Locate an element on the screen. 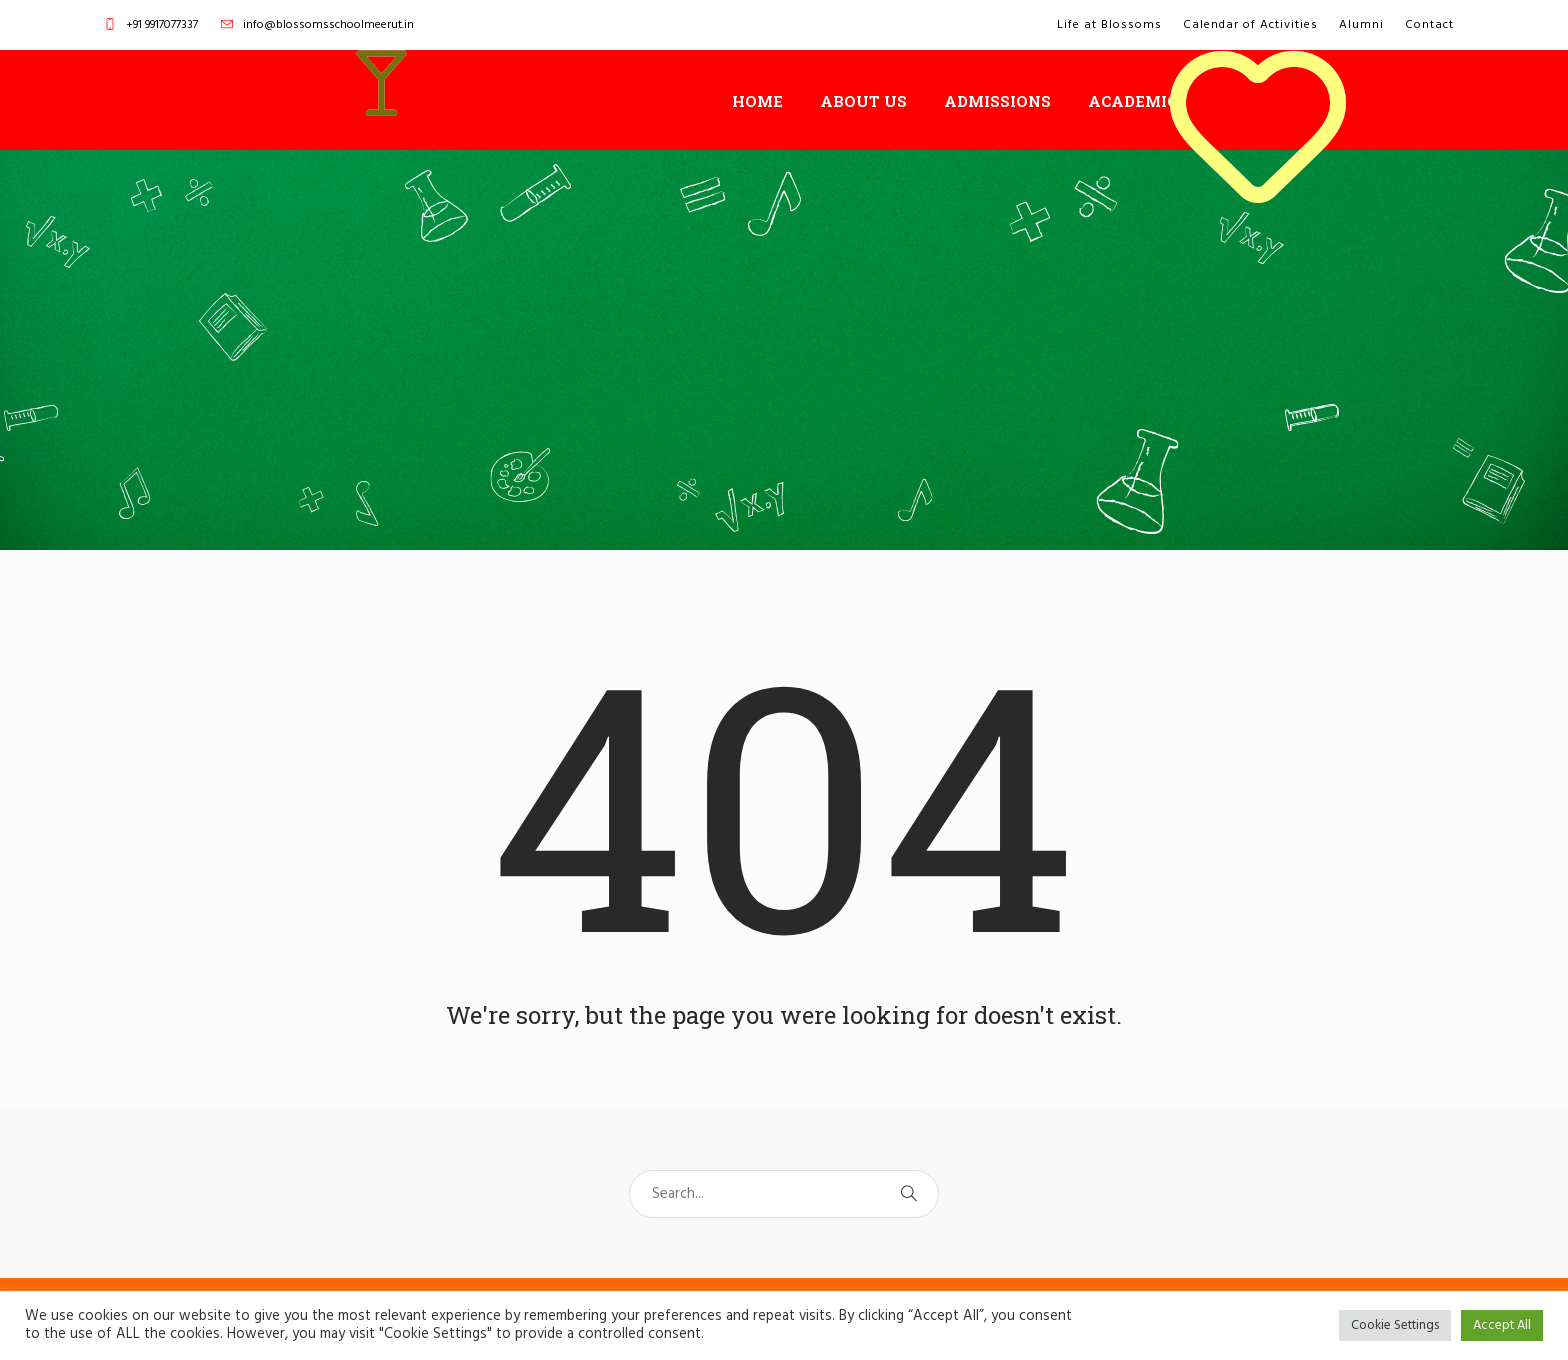 This screenshot has width=1568, height=1360. add item to favorites is located at coordinates (1258, 123).